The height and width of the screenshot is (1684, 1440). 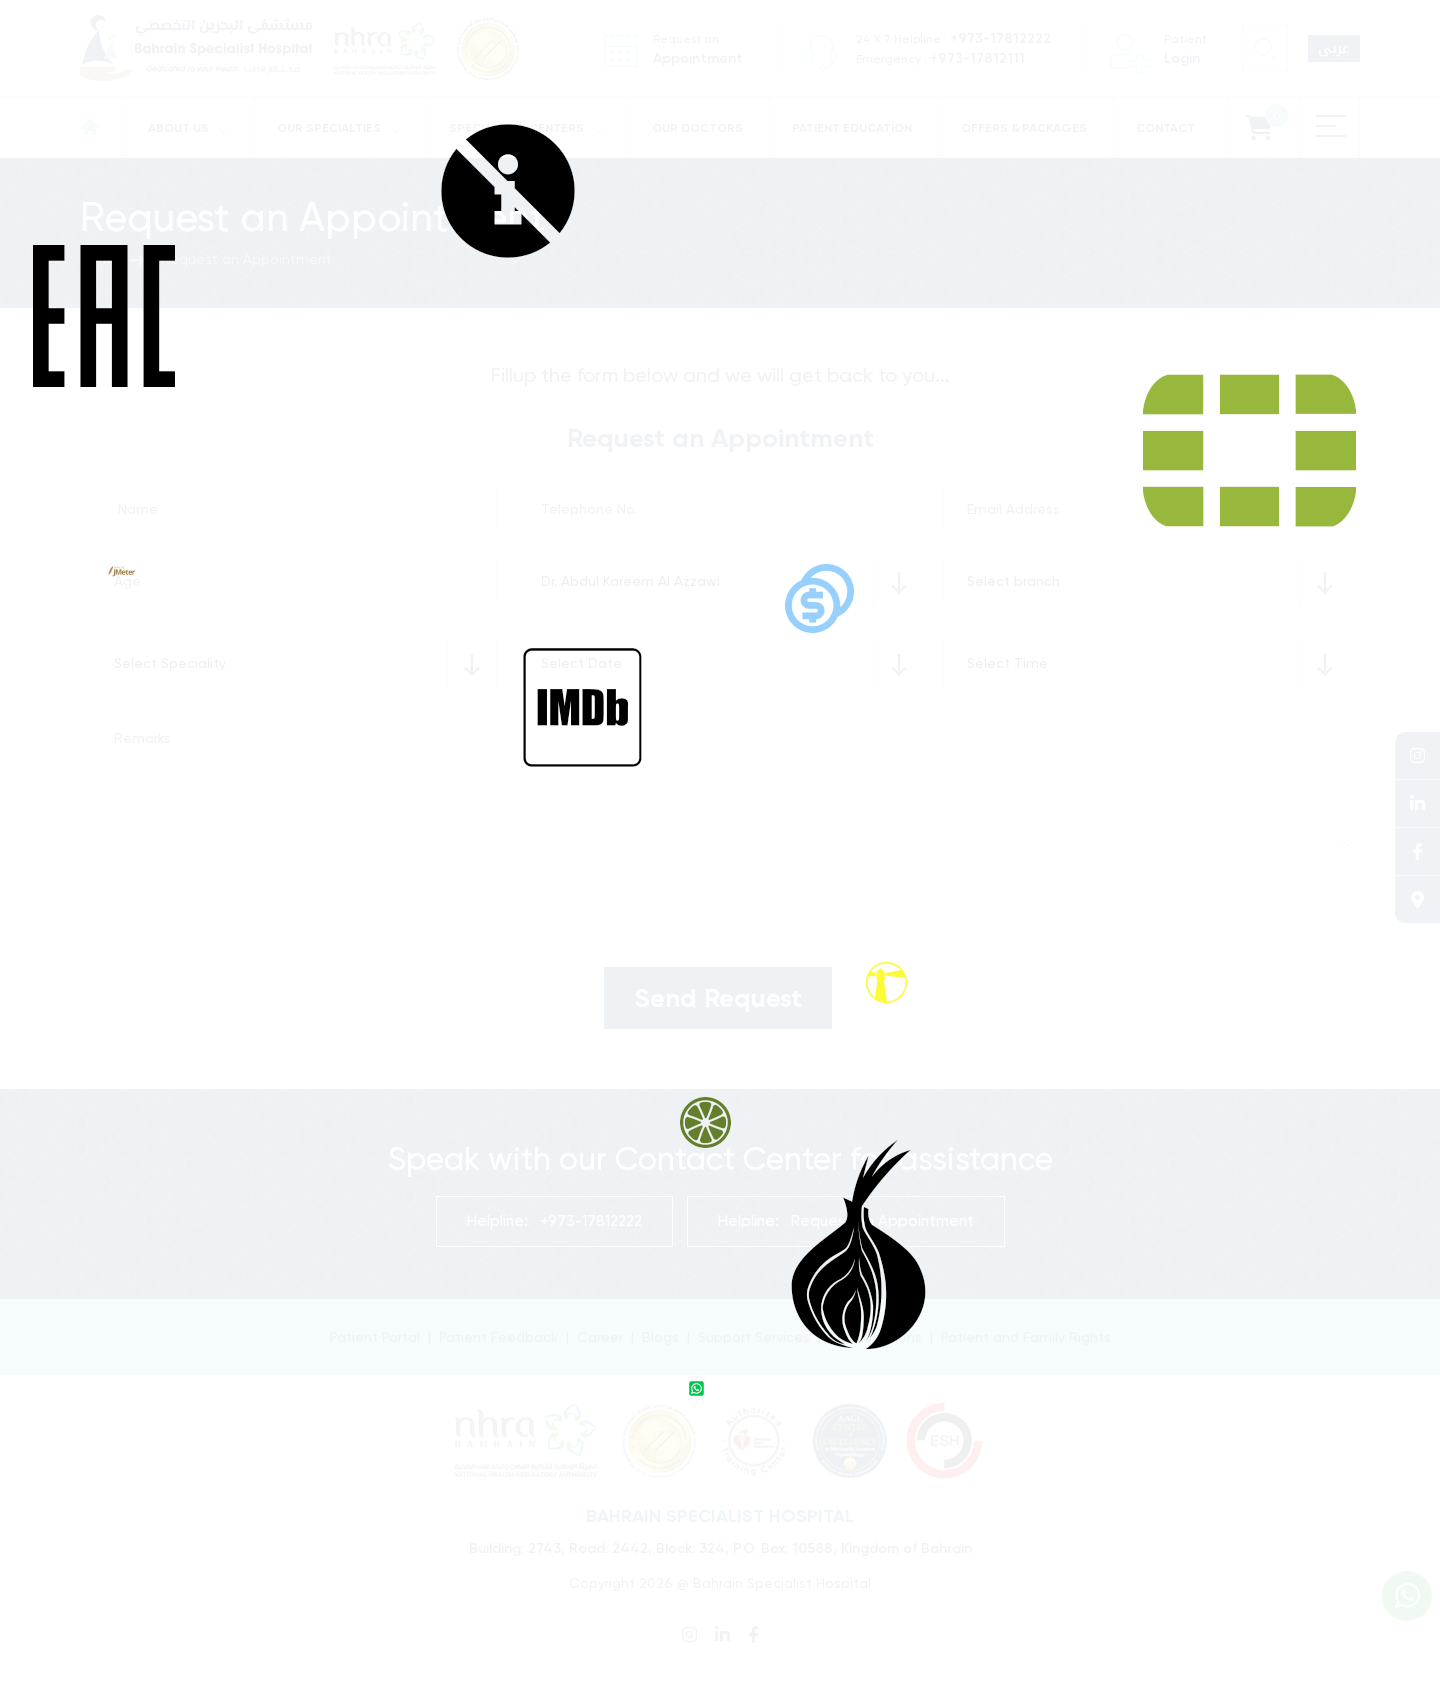 What do you see at coordinates (886, 982) in the screenshot?
I see `watchman monitoring logo` at bounding box center [886, 982].